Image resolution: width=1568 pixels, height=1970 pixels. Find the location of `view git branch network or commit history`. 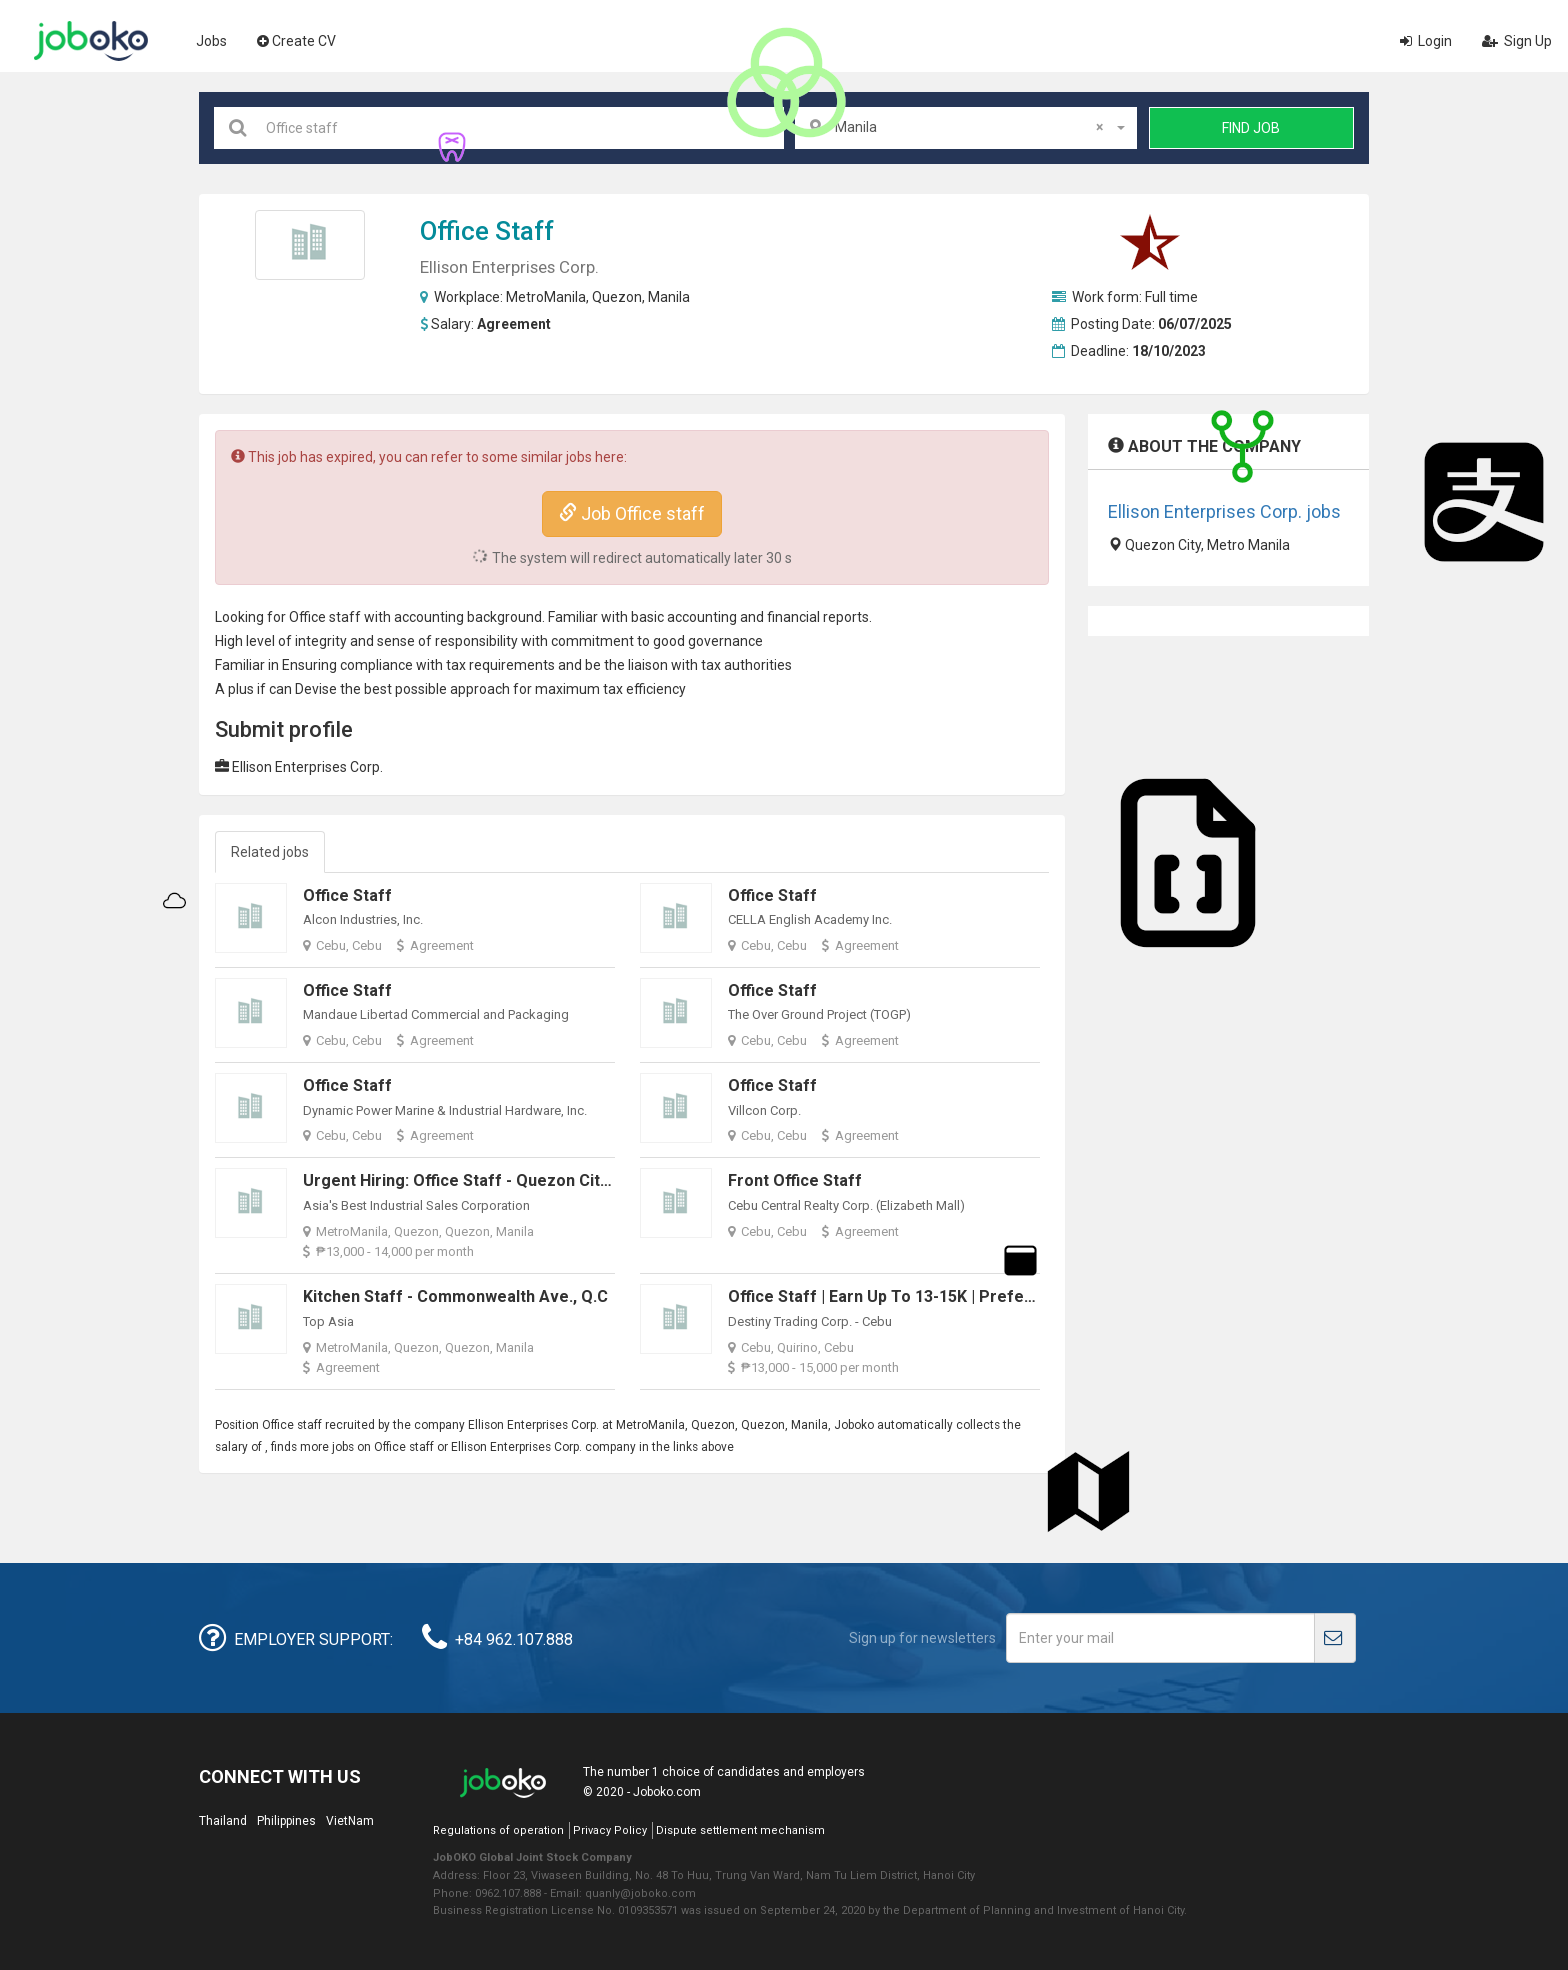

view git branch network or commit history is located at coordinates (1242, 446).